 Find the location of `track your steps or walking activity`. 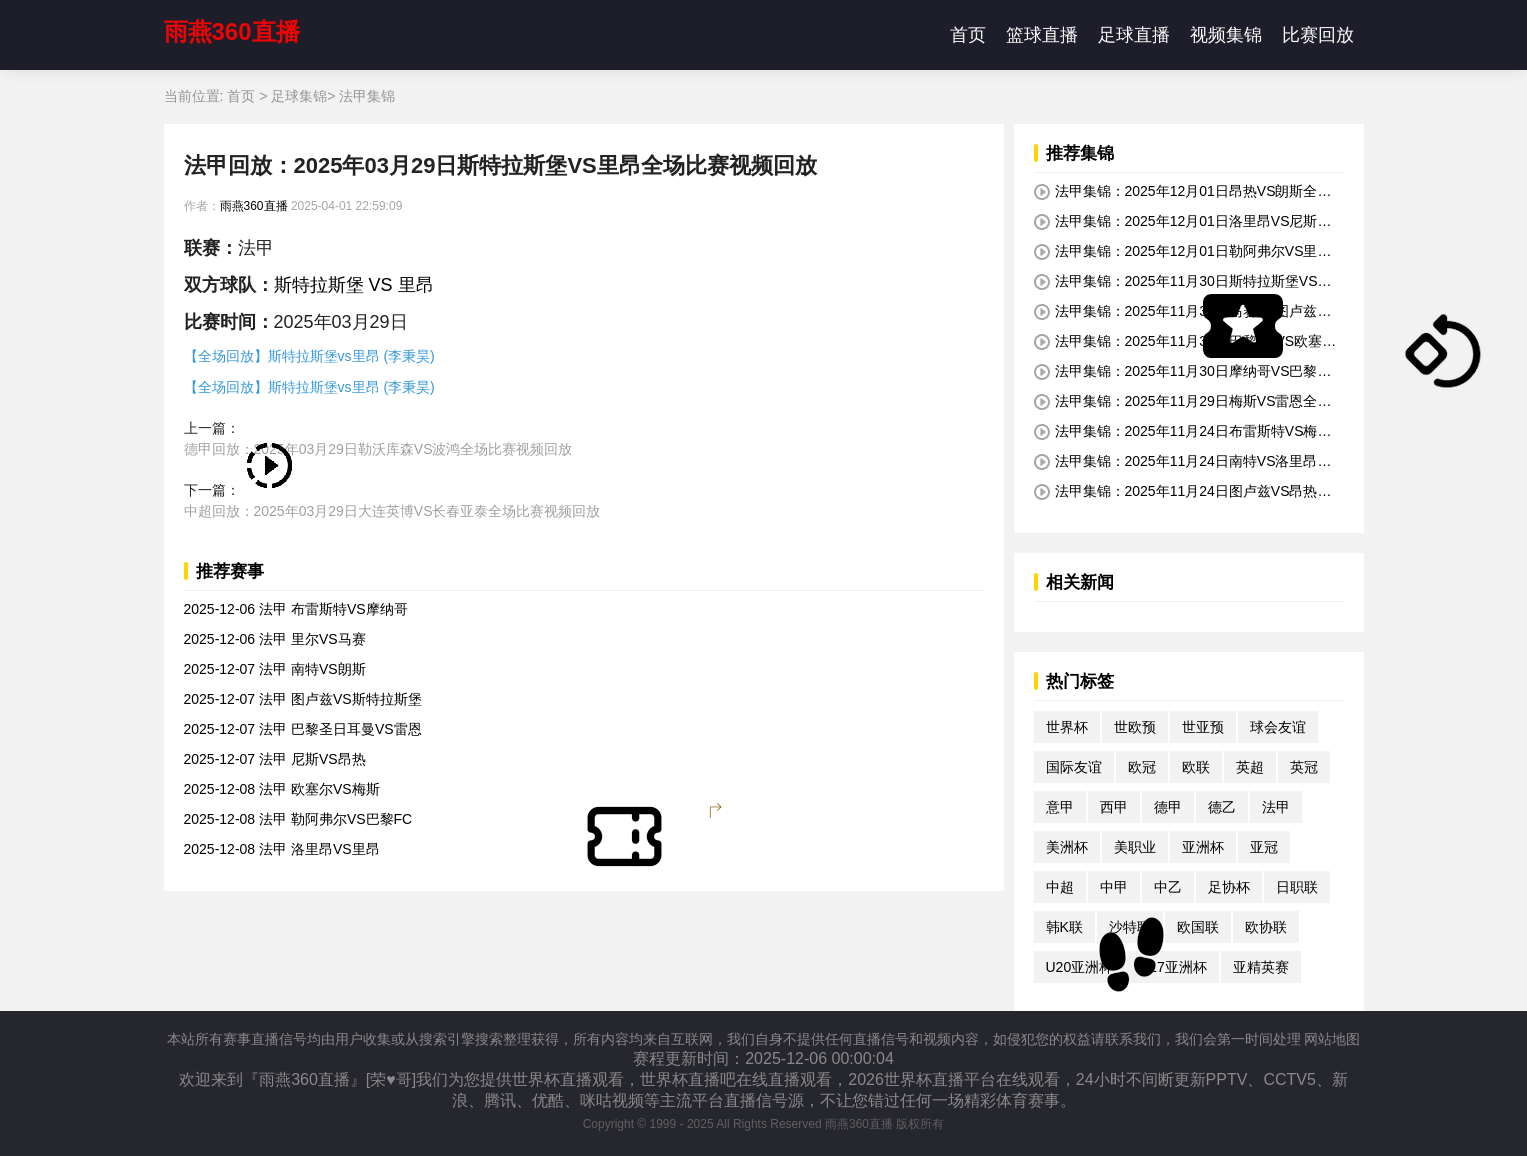

track your steps or walking activity is located at coordinates (1131, 954).